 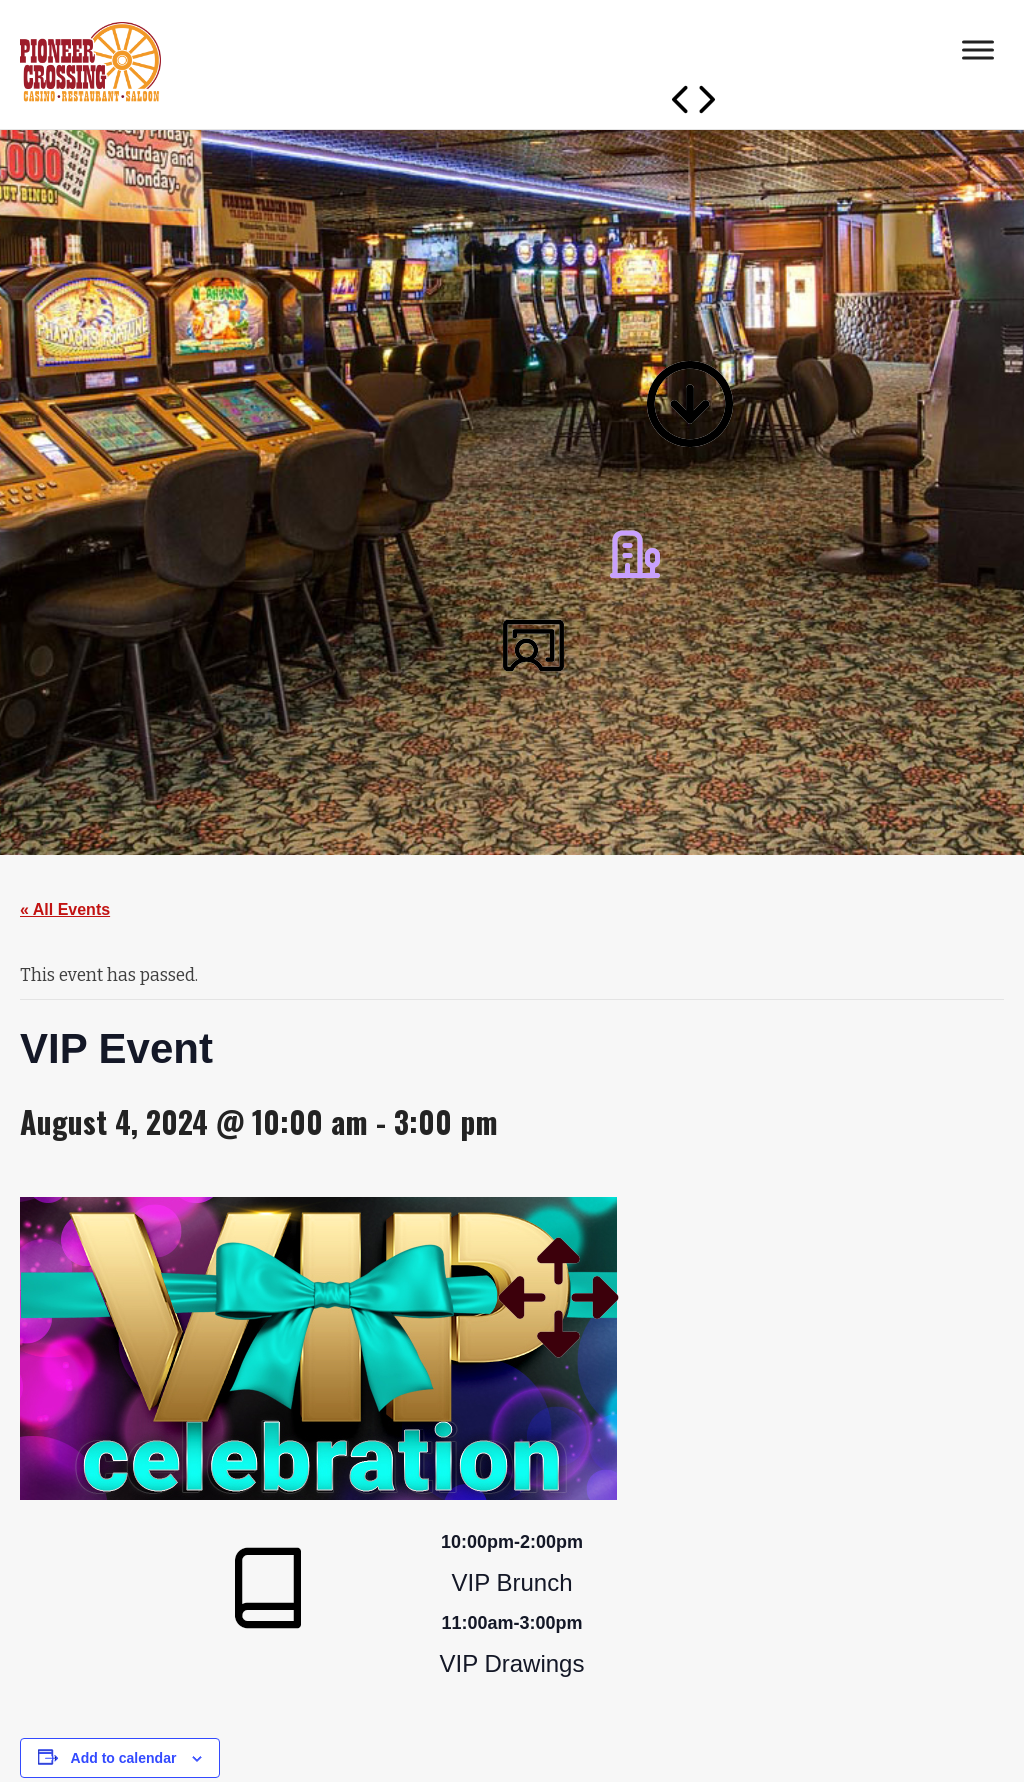 What do you see at coordinates (268, 1588) in the screenshot?
I see `open a book or reading view` at bounding box center [268, 1588].